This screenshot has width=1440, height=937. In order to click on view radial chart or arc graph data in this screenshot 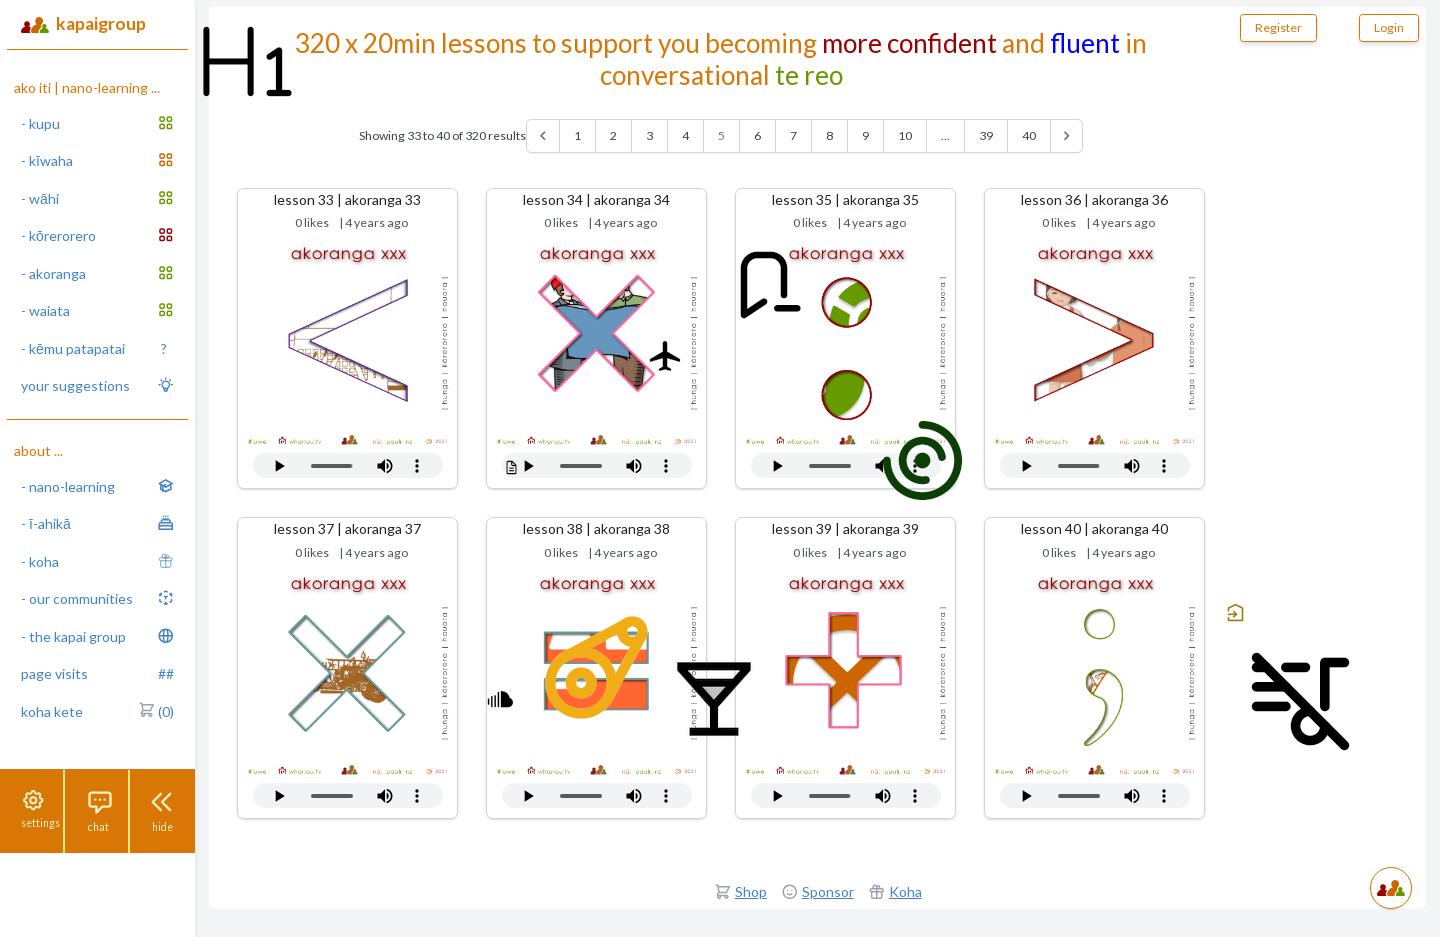, I will do `click(922, 460)`.